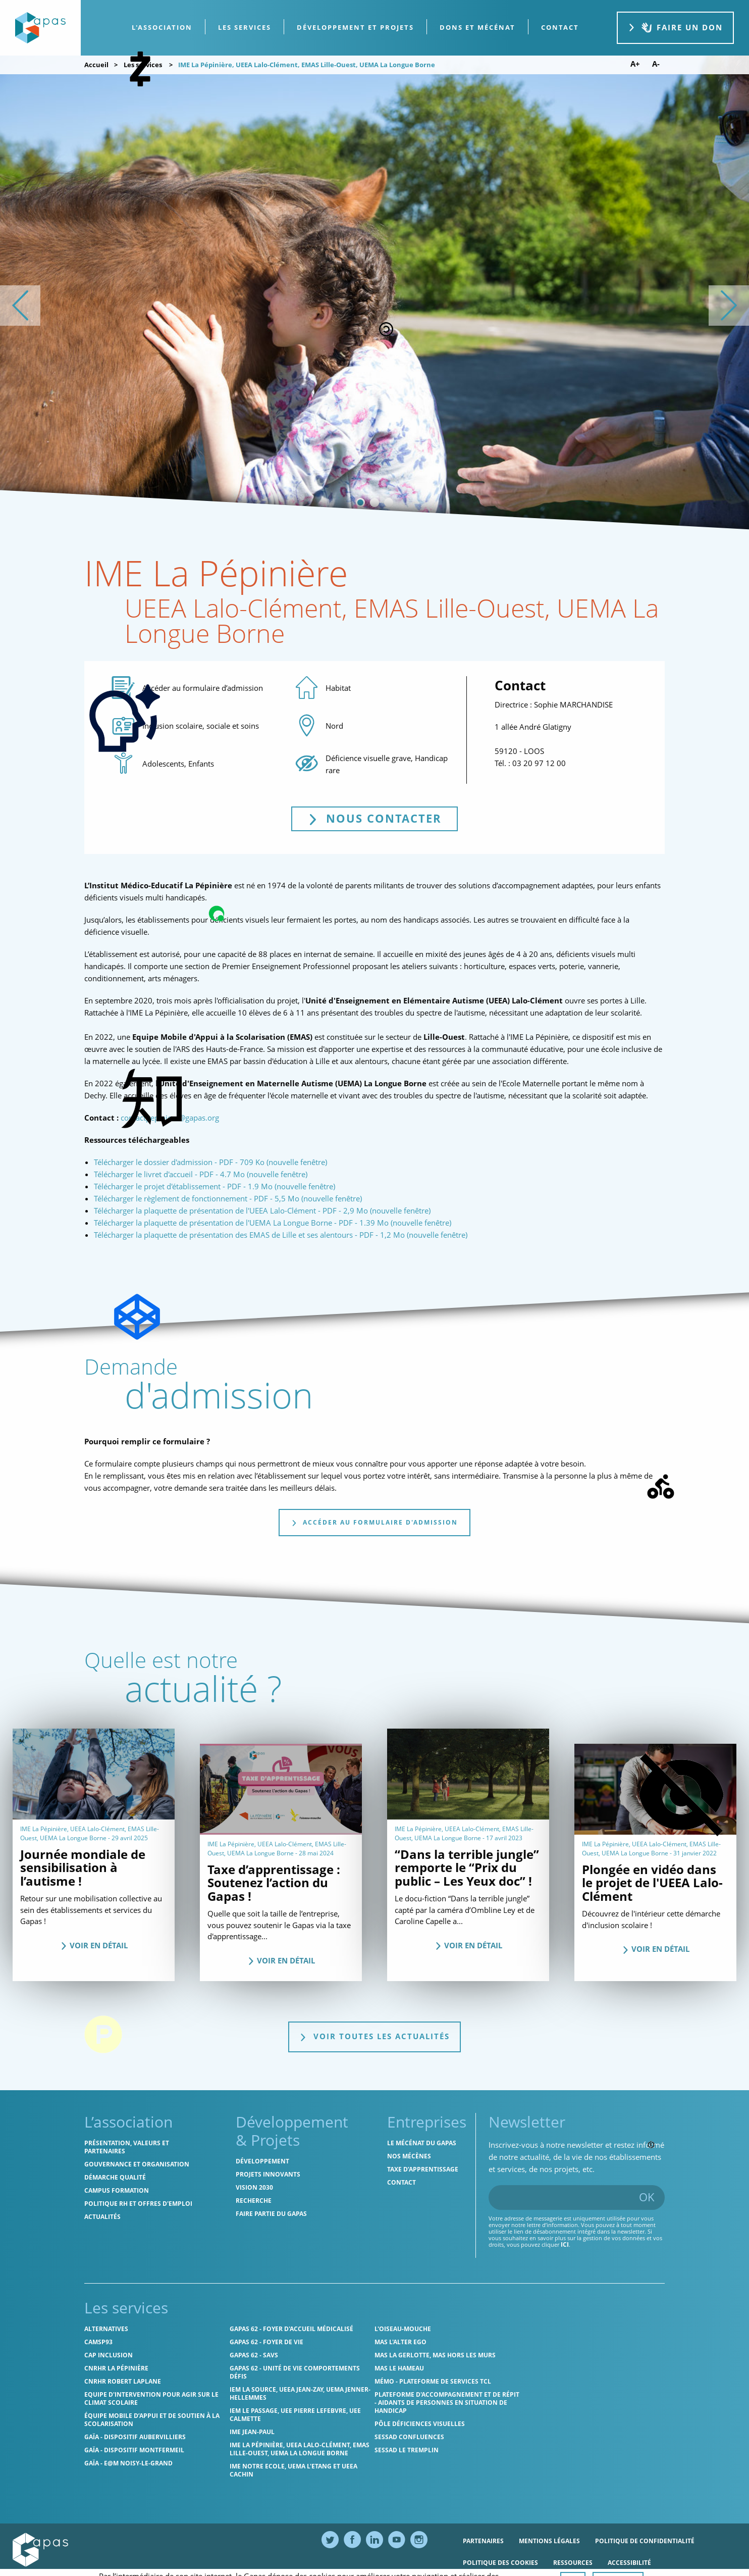 Image resolution: width=749 pixels, height=2576 pixels. What do you see at coordinates (103, 2034) in the screenshot?
I see `visit Product Hunt website or app` at bounding box center [103, 2034].